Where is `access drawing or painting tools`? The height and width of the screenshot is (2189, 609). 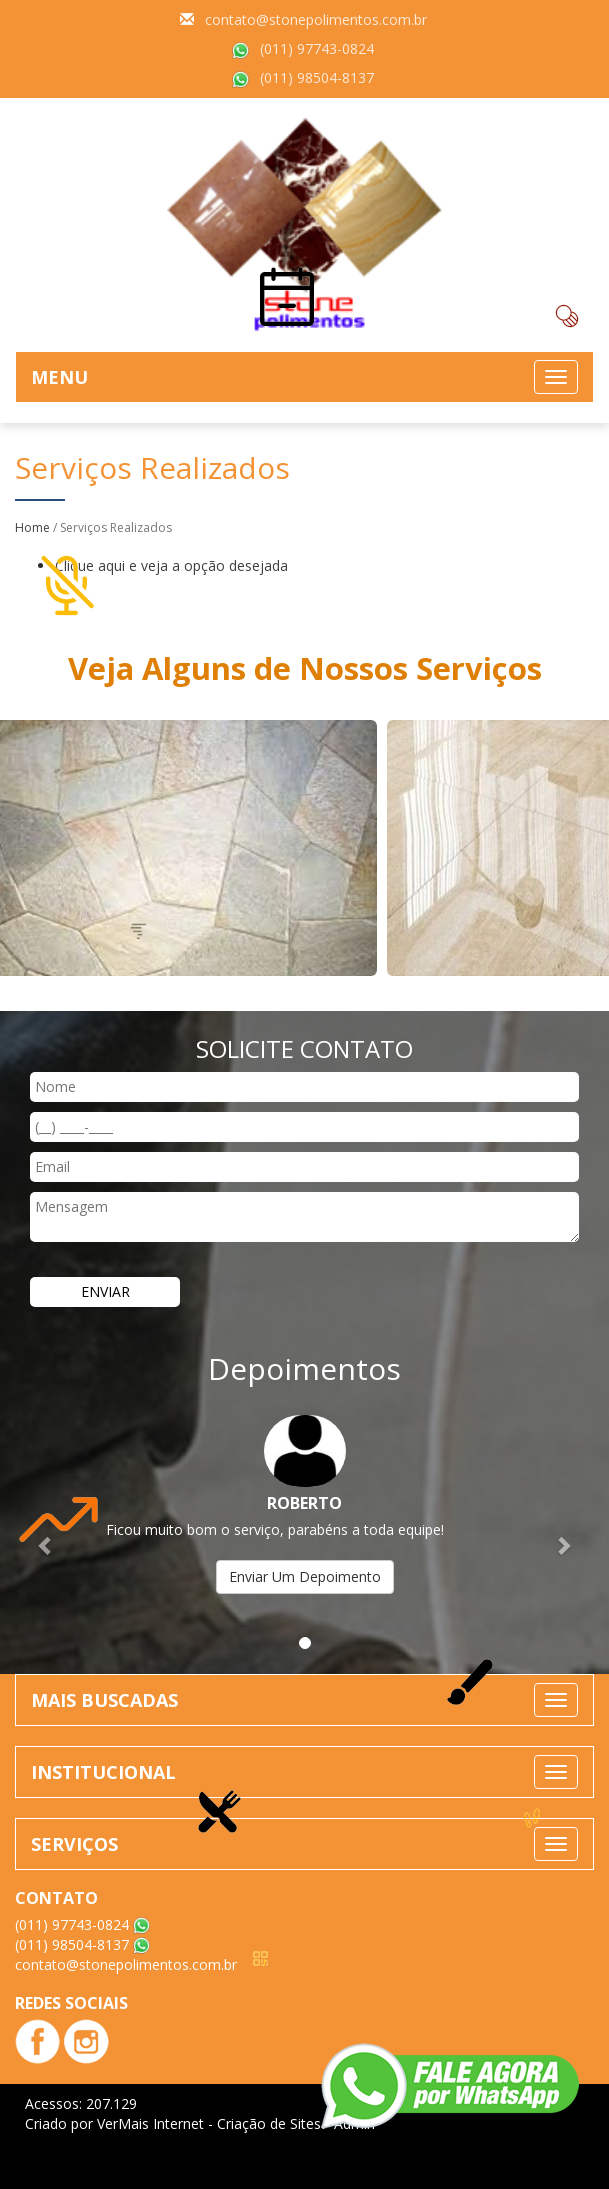 access drawing or painting tools is located at coordinates (470, 1682).